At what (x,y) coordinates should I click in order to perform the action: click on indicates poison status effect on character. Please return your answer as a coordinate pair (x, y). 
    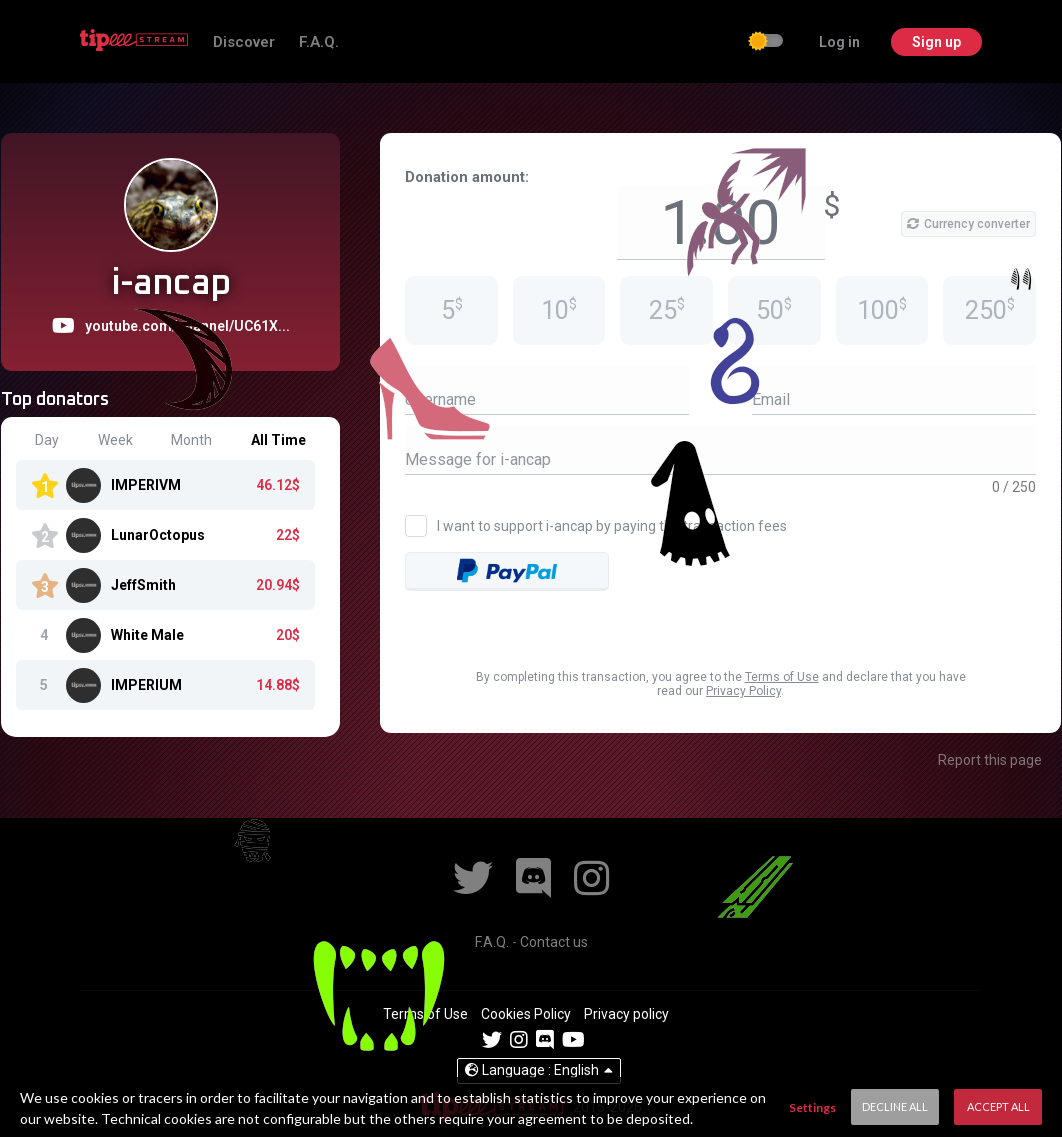
    Looking at the image, I should click on (735, 361).